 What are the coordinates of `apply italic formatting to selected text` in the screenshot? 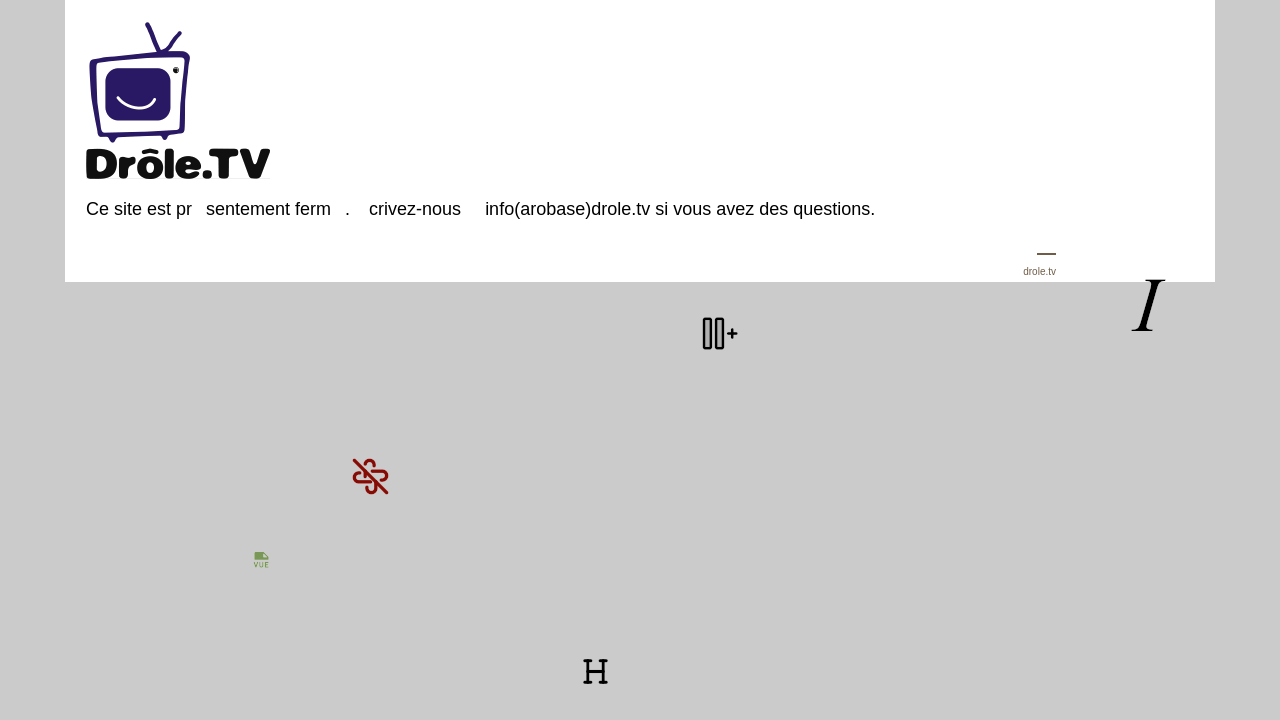 It's located at (1148, 305).